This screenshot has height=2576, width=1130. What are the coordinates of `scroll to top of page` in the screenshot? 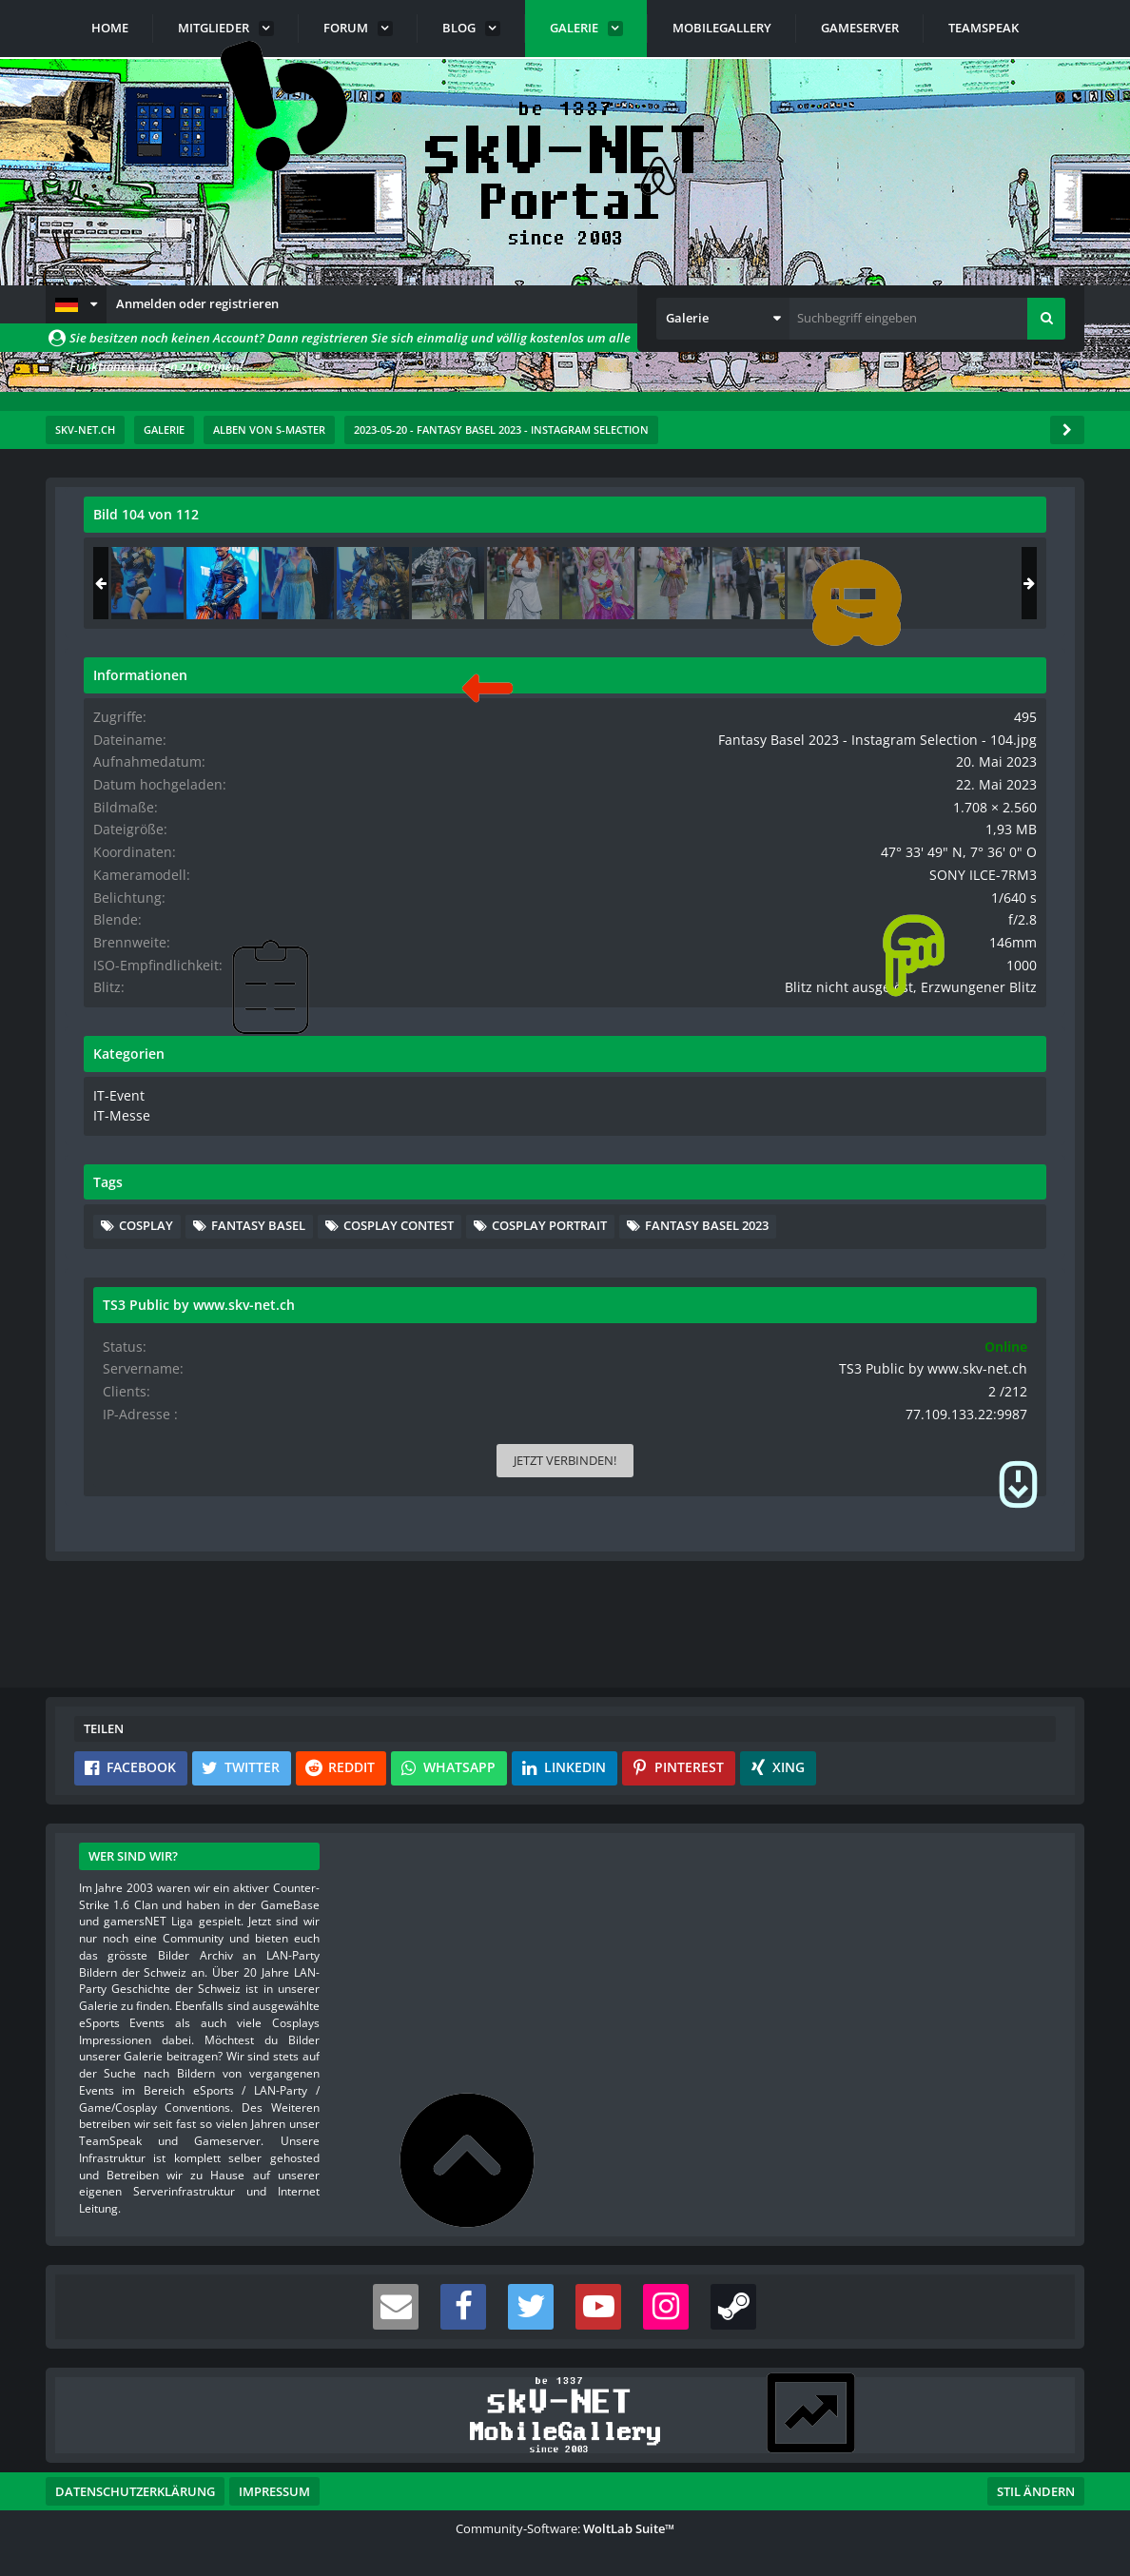 It's located at (467, 2160).